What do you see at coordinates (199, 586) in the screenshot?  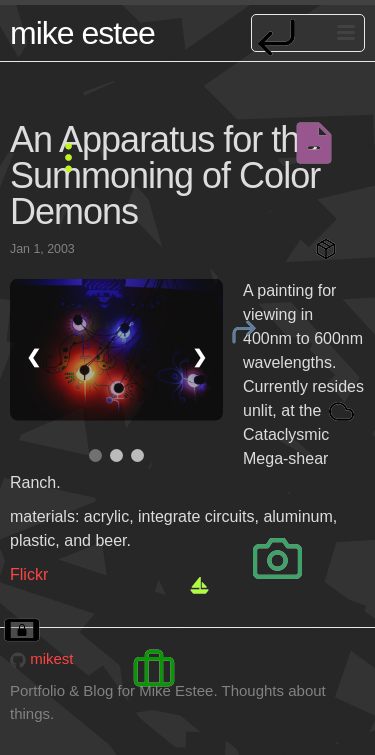 I see `access sailing or boating features` at bounding box center [199, 586].